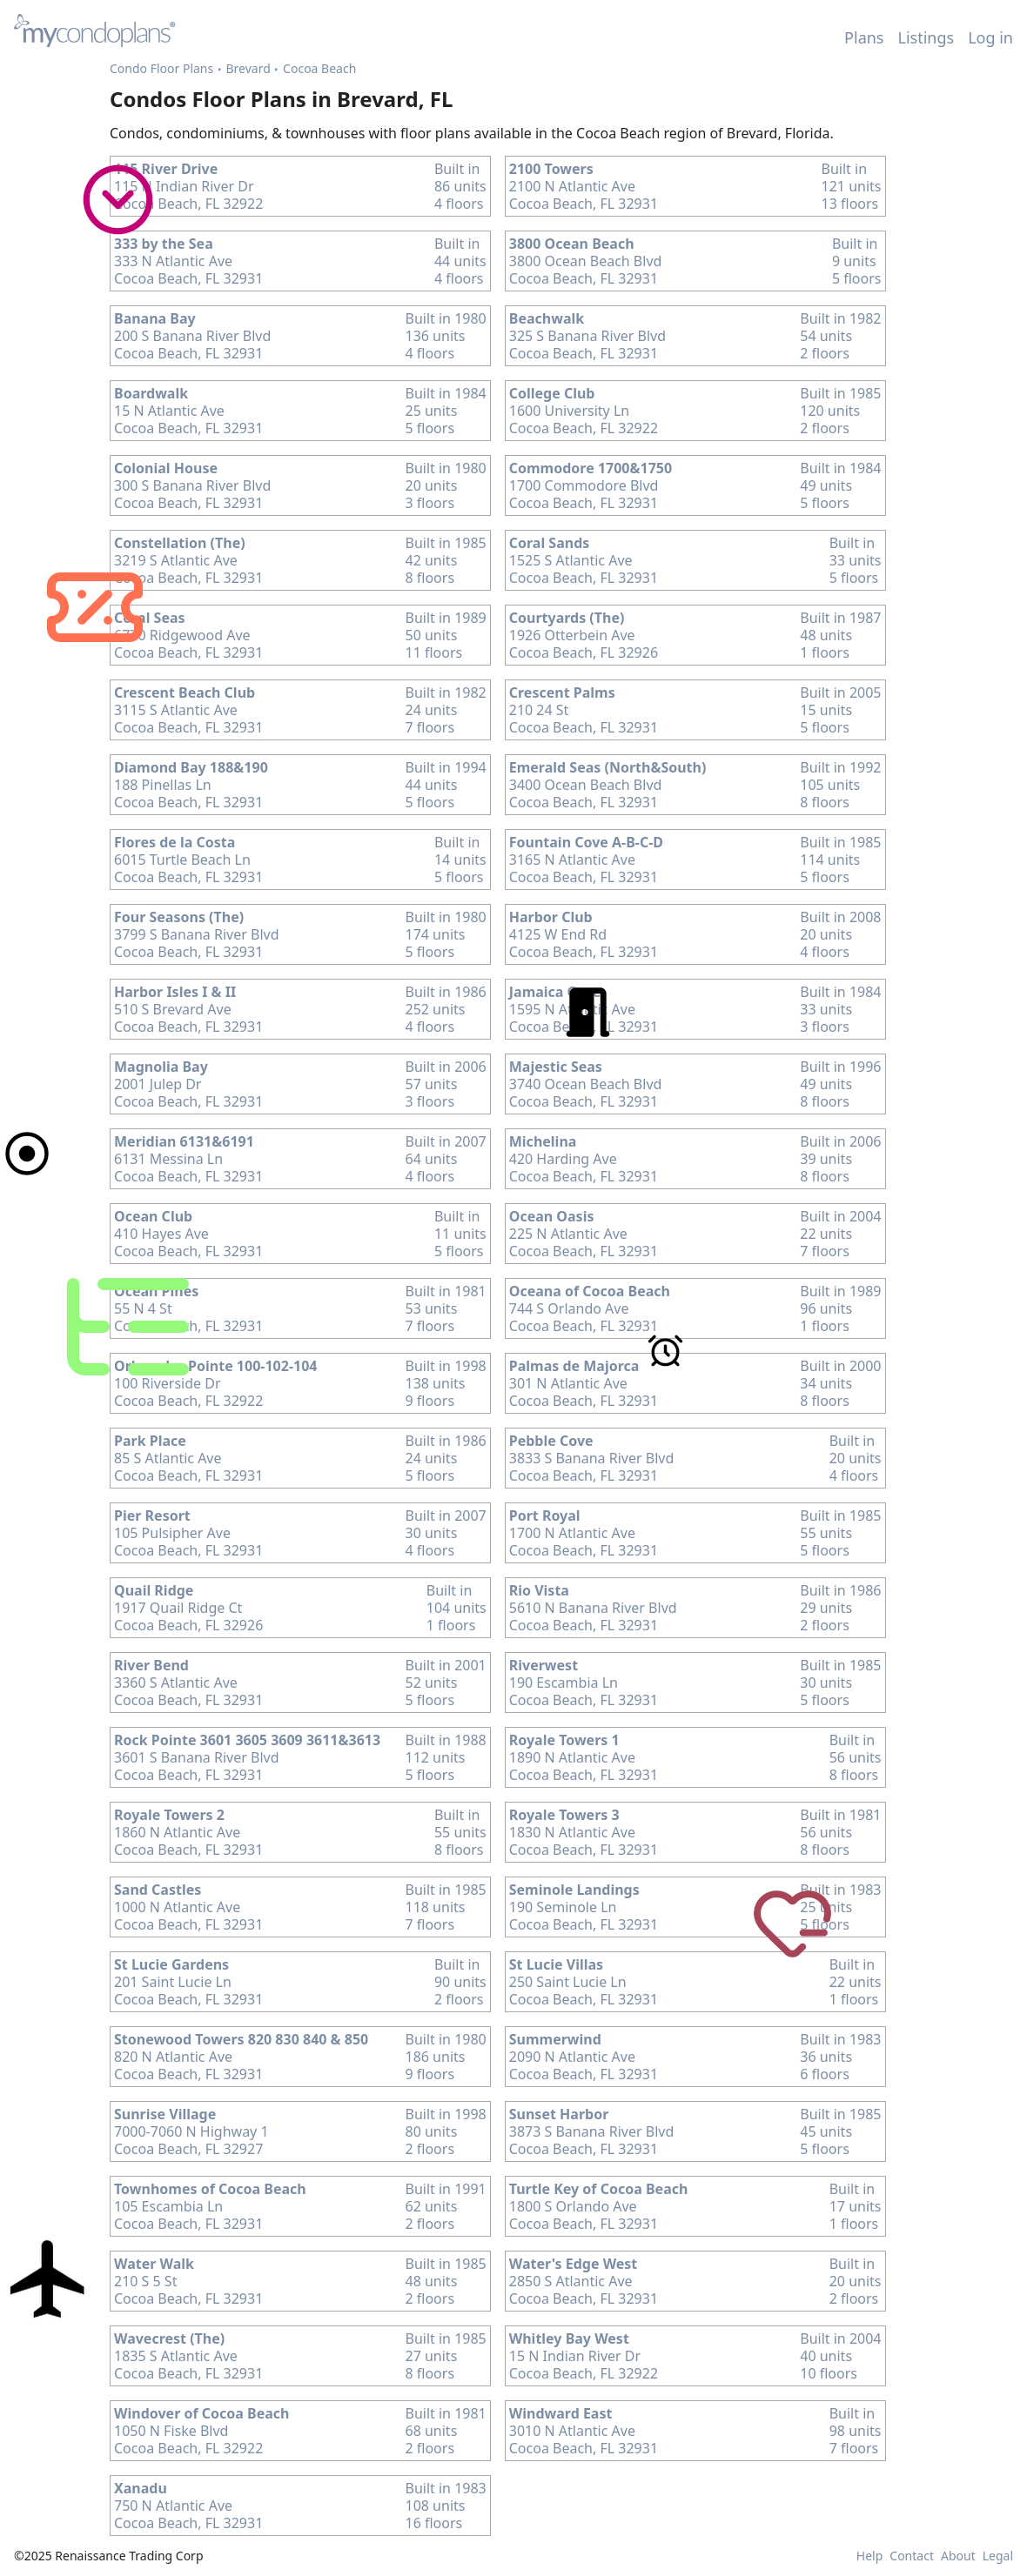 The width and height of the screenshot is (1027, 2576). What do you see at coordinates (587, 1012) in the screenshot?
I see `log out or sign out of your account` at bounding box center [587, 1012].